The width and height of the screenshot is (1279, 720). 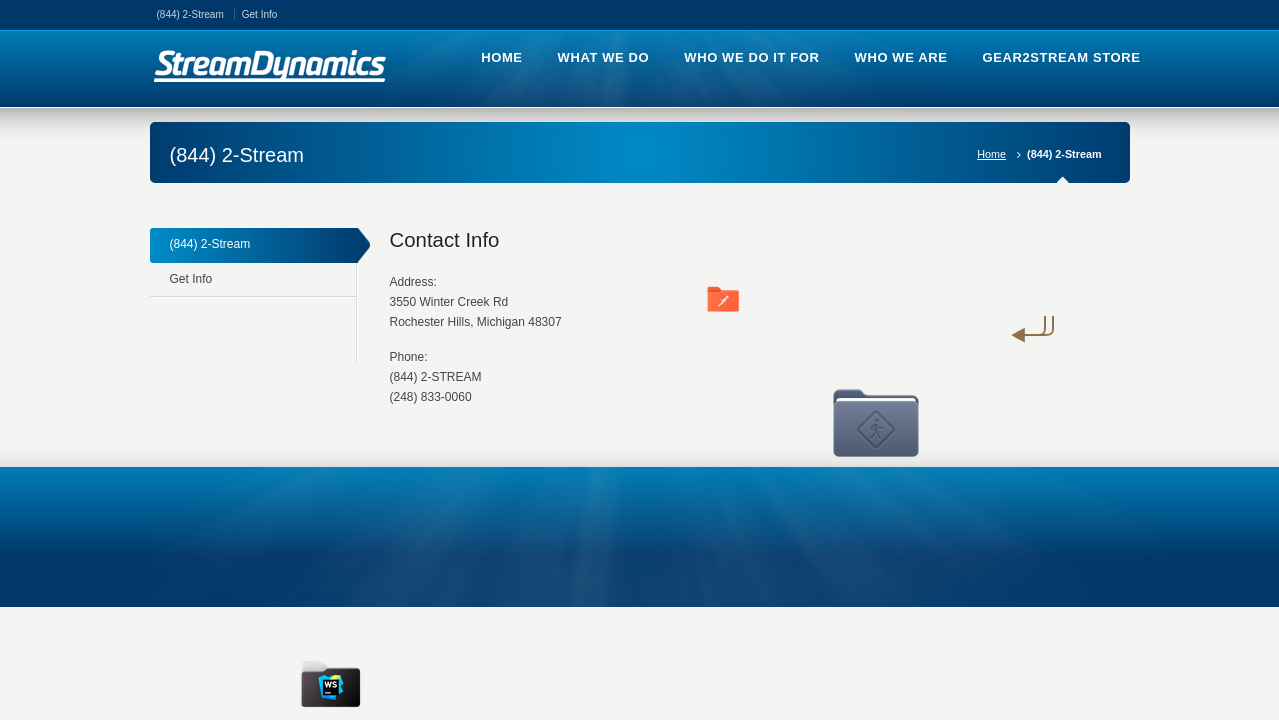 What do you see at coordinates (1032, 326) in the screenshot?
I see `reply to all recipients of an email` at bounding box center [1032, 326].